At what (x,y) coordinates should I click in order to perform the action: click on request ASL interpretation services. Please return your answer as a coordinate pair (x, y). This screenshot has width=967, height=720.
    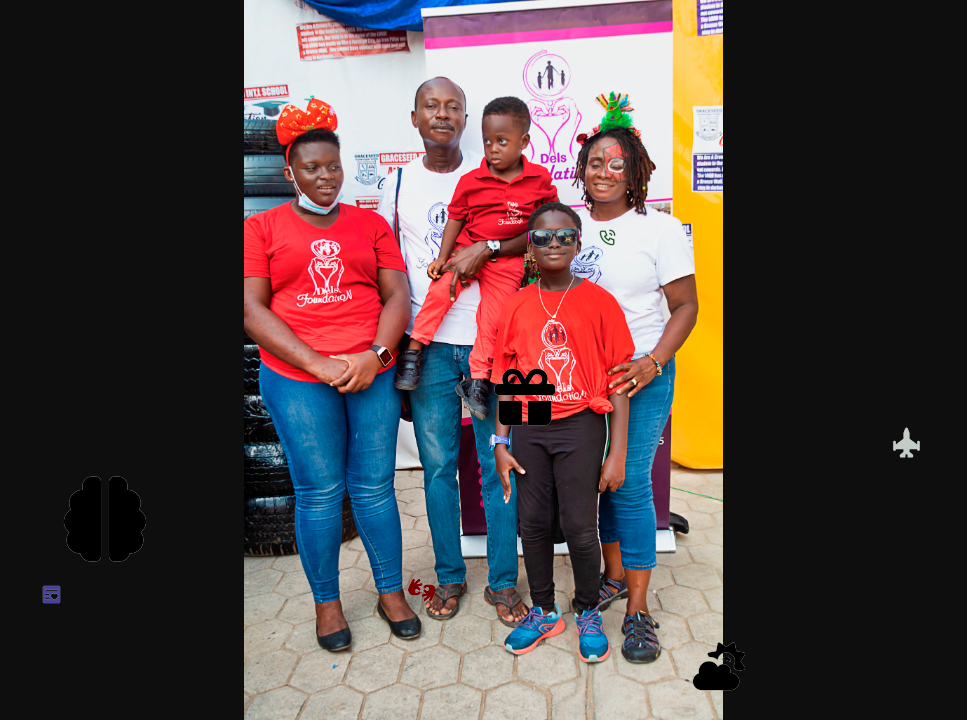
    Looking at the image, I should click on (422, 590).